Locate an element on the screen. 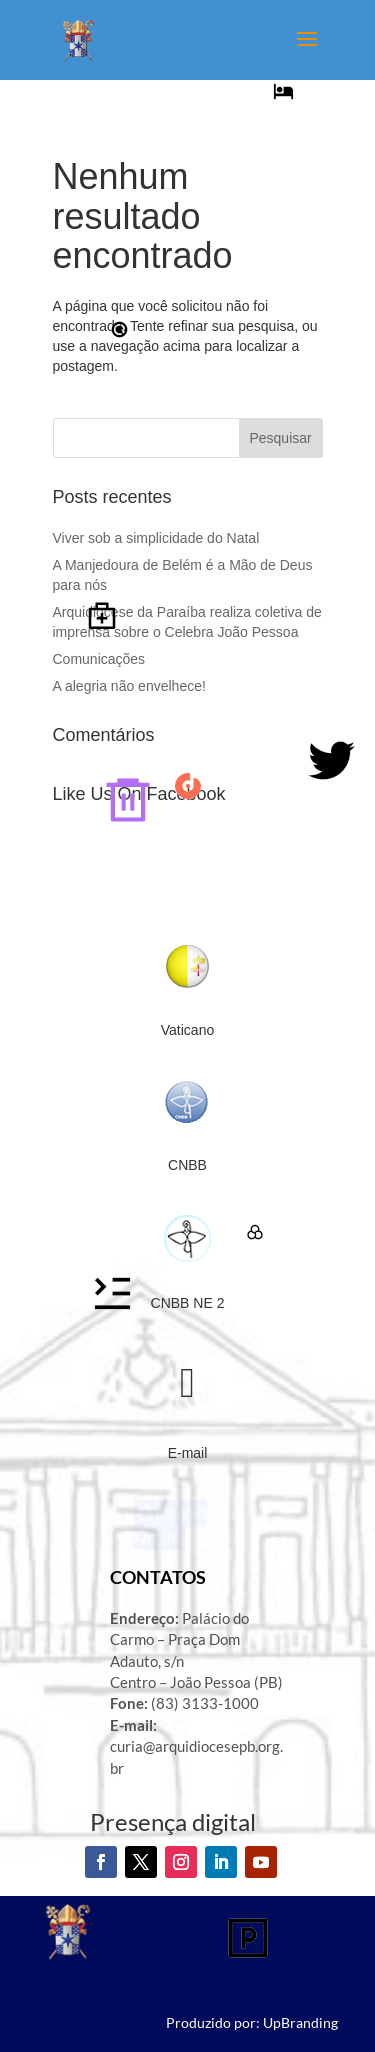 This screenshot has width=375, height=2052. find nearby hotels or accommodations is located at coordinates (283, 91).